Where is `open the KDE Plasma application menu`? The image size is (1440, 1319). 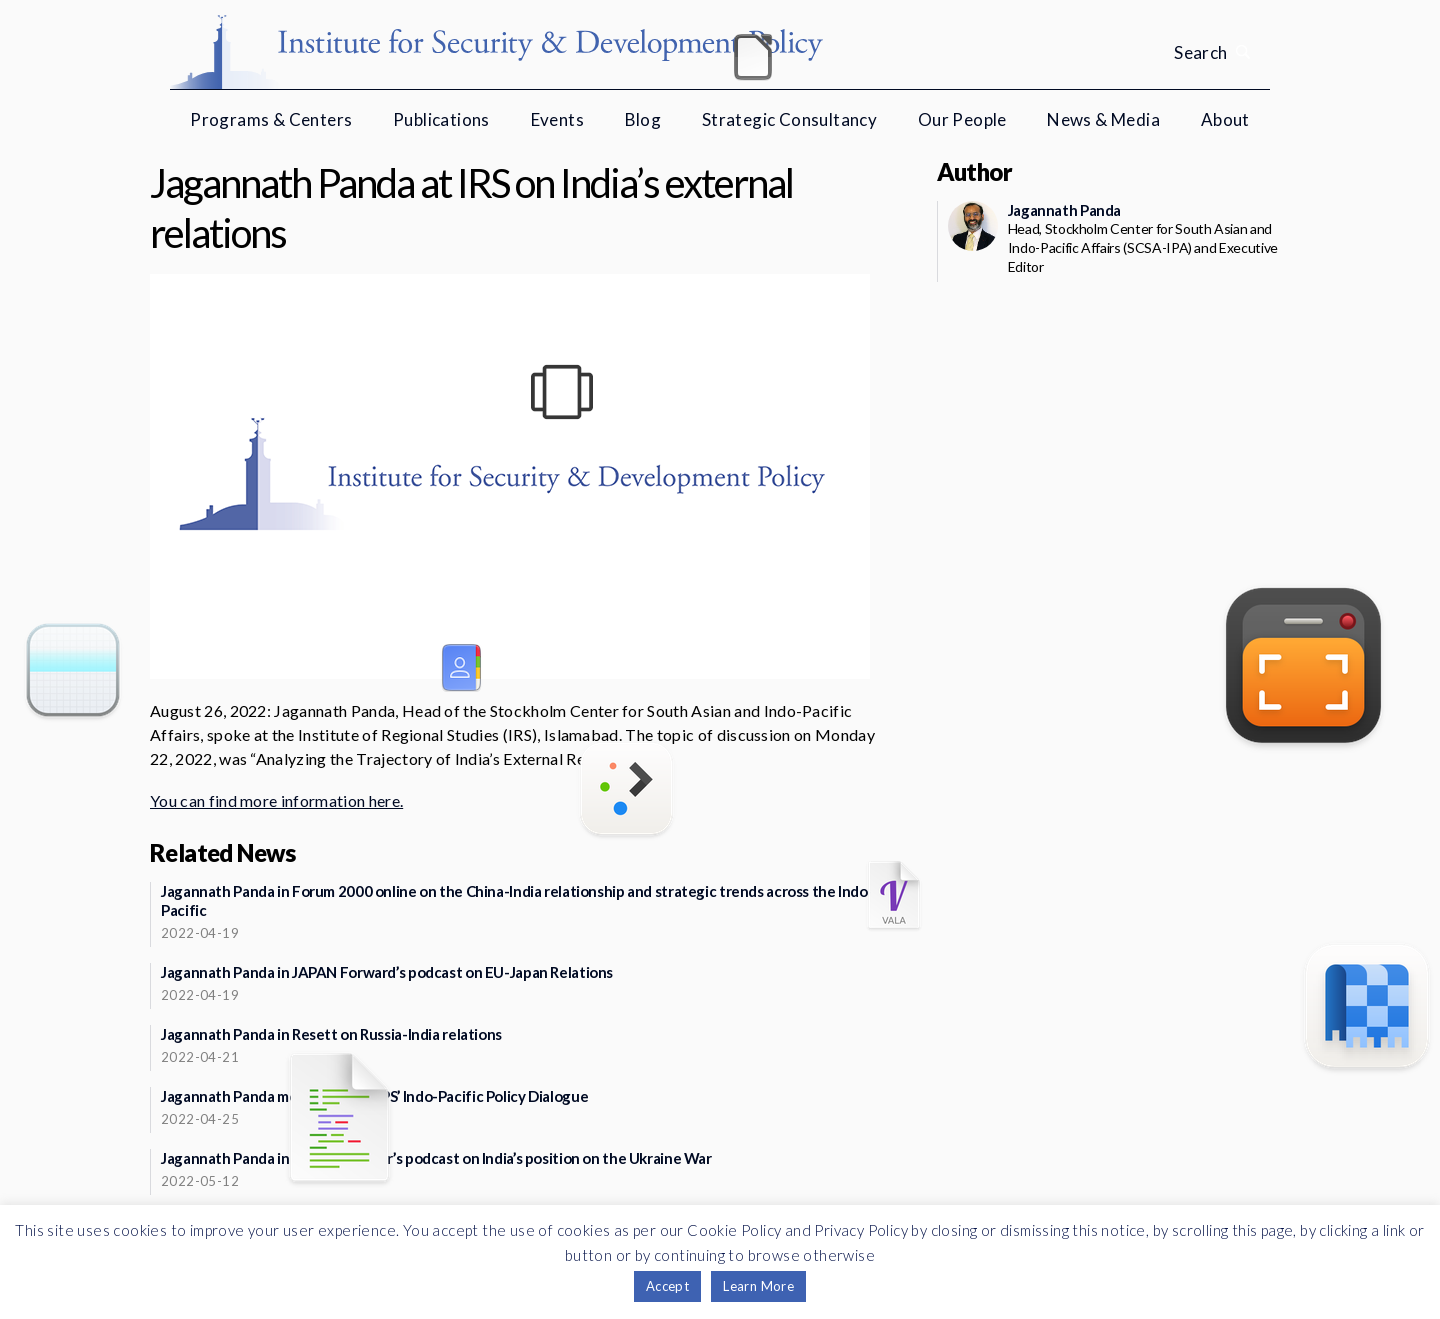 open the KDE Plasma application menu is located at coordinates (626, 788).